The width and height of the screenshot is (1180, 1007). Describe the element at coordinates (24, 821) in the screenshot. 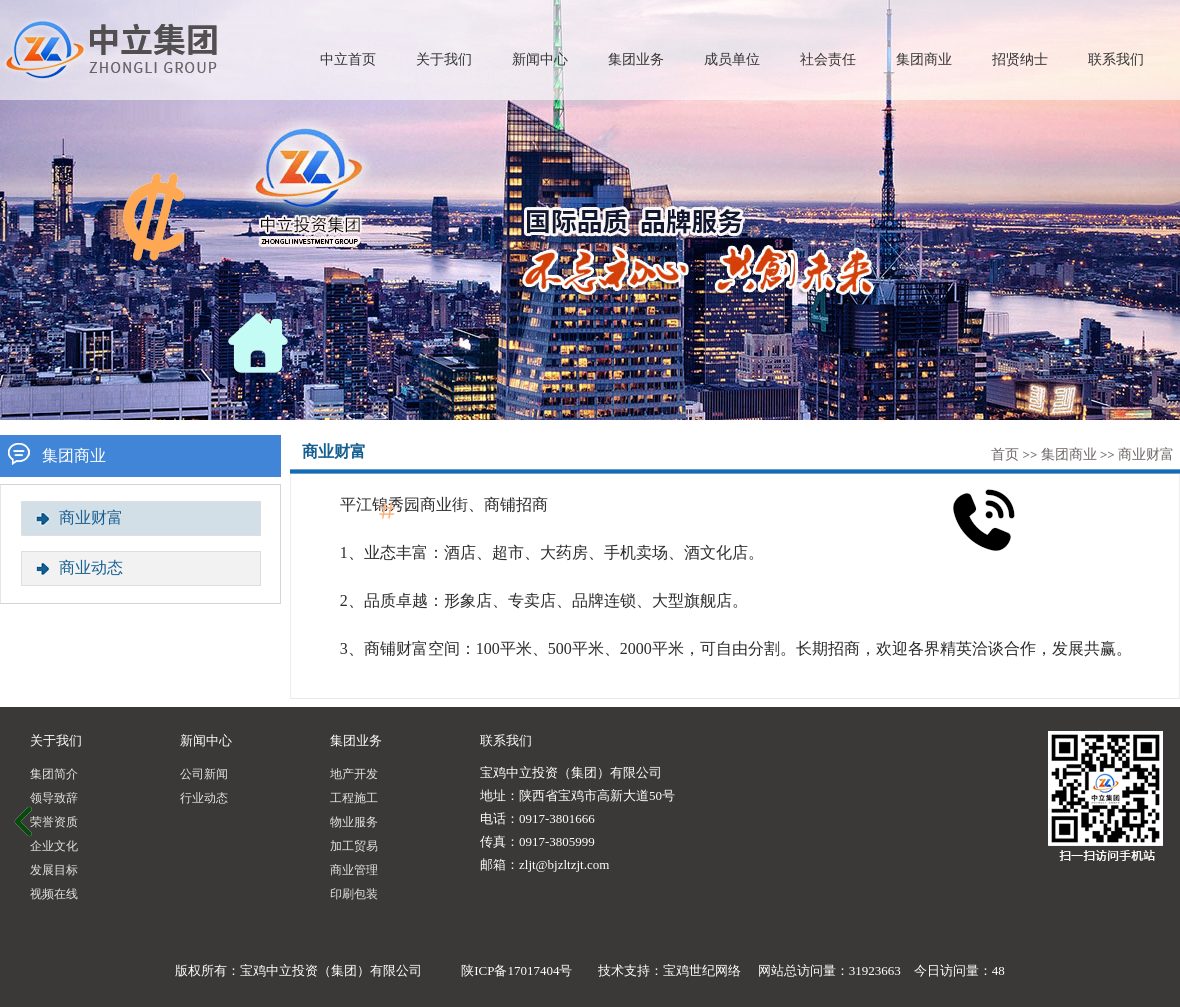

I see `go back to the previous screen` at that location.